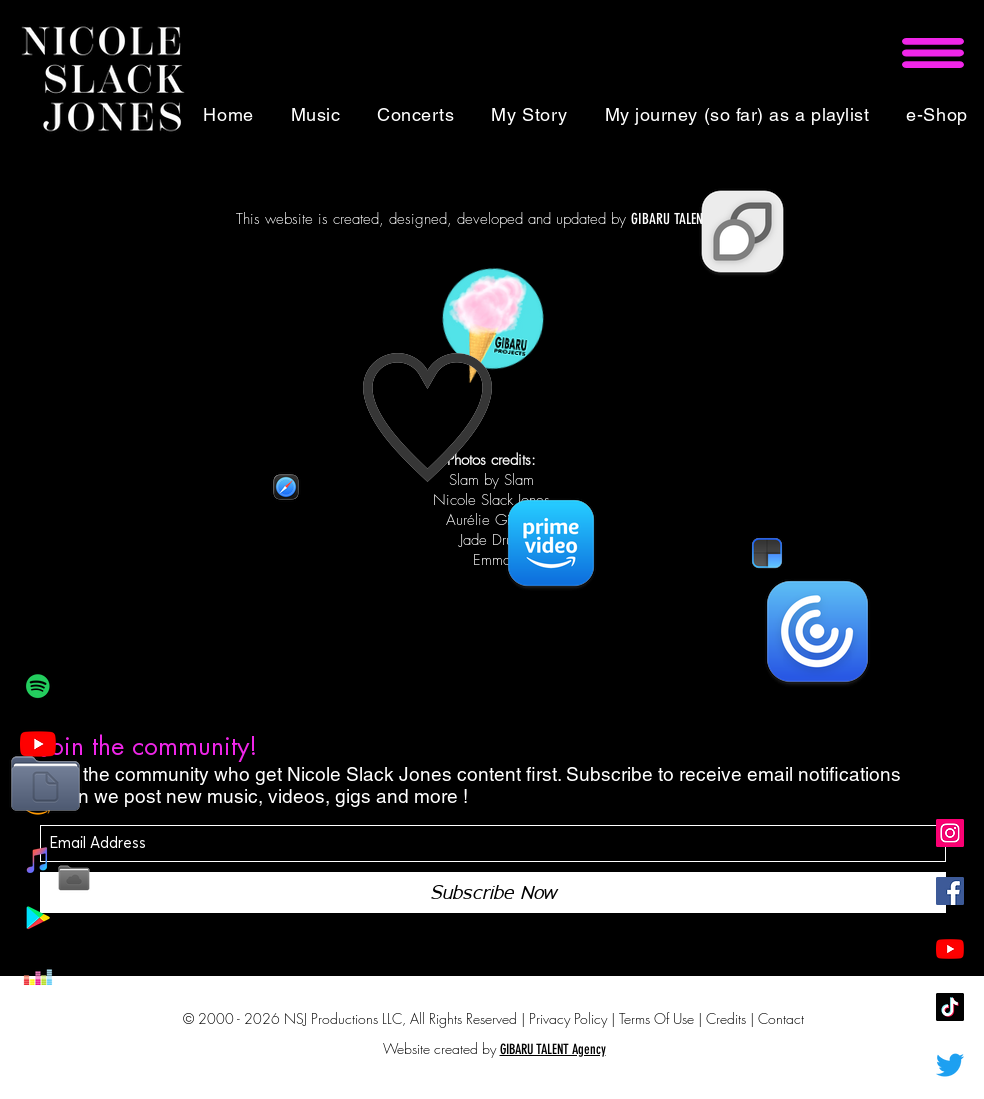 The image size is (984, 1099). I want to click on launch the korora linux distribution app, so click(742, 231).